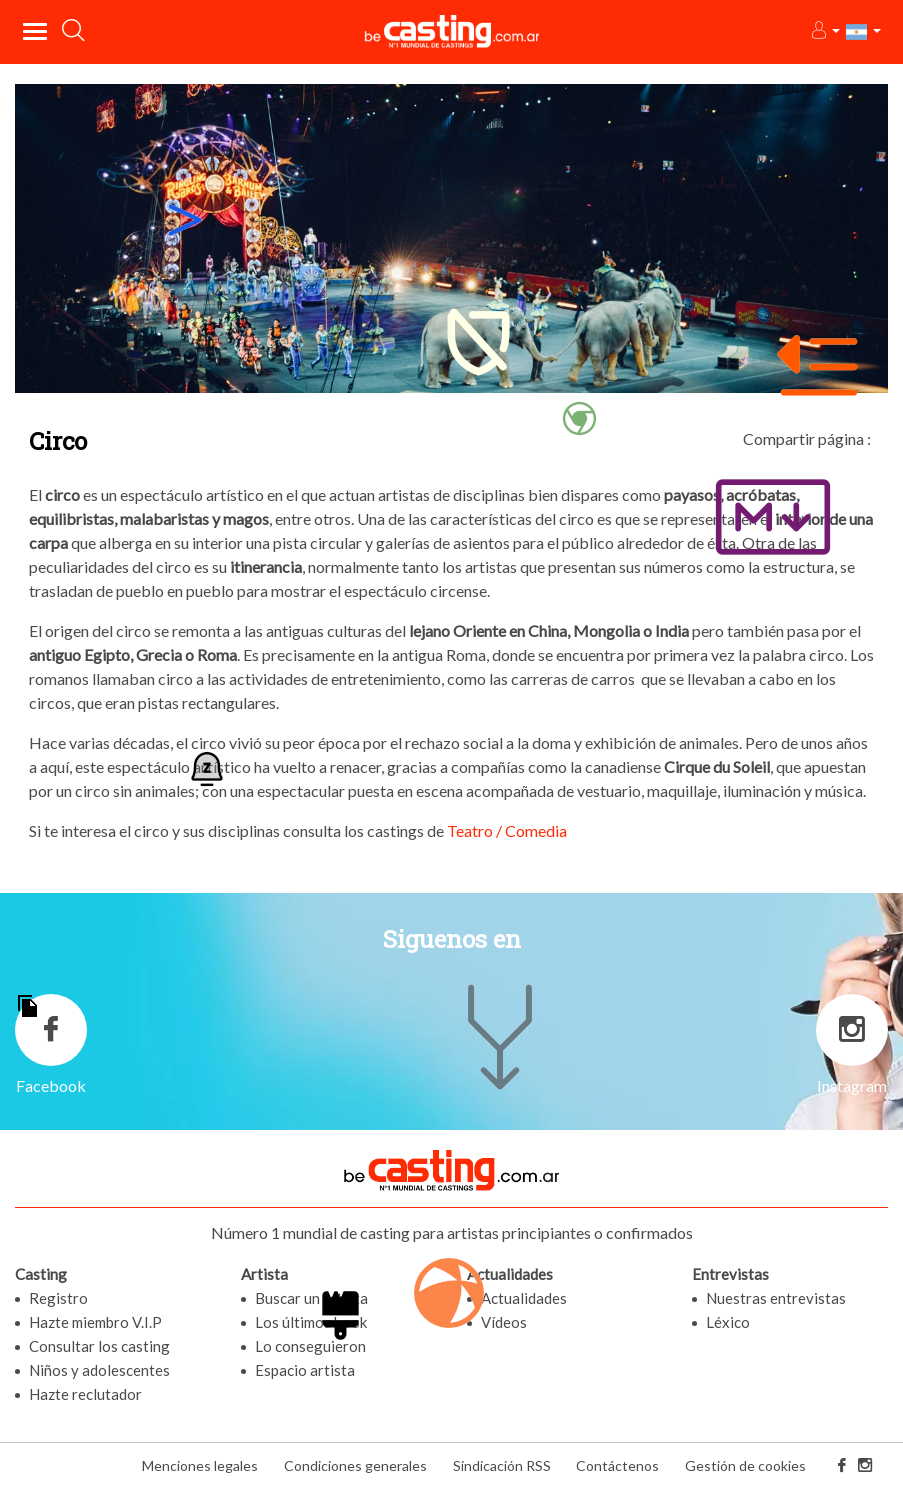 The image size is (903, 1487). What do you see at coordinates (773, 517) in the screenshot?
I see `format text using markdown` at bounding box center [773, 517].